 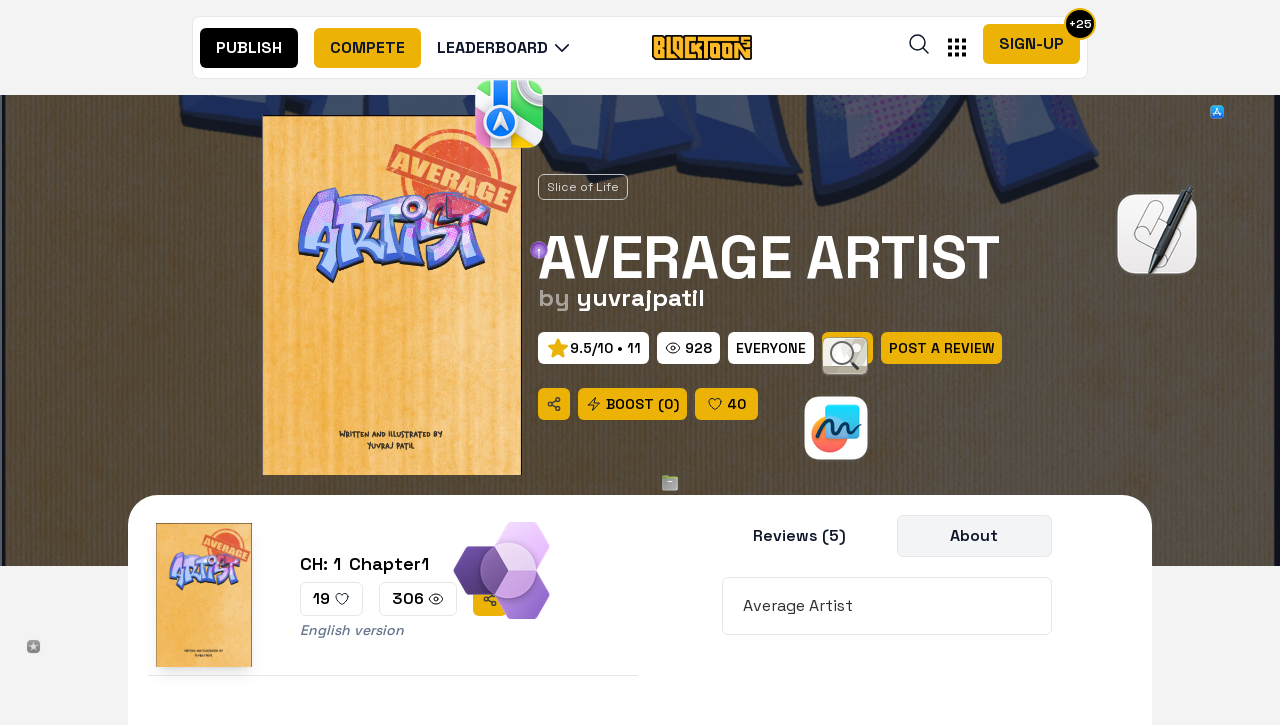 I want to click on open the file manager application, so click(x=670, y=483).